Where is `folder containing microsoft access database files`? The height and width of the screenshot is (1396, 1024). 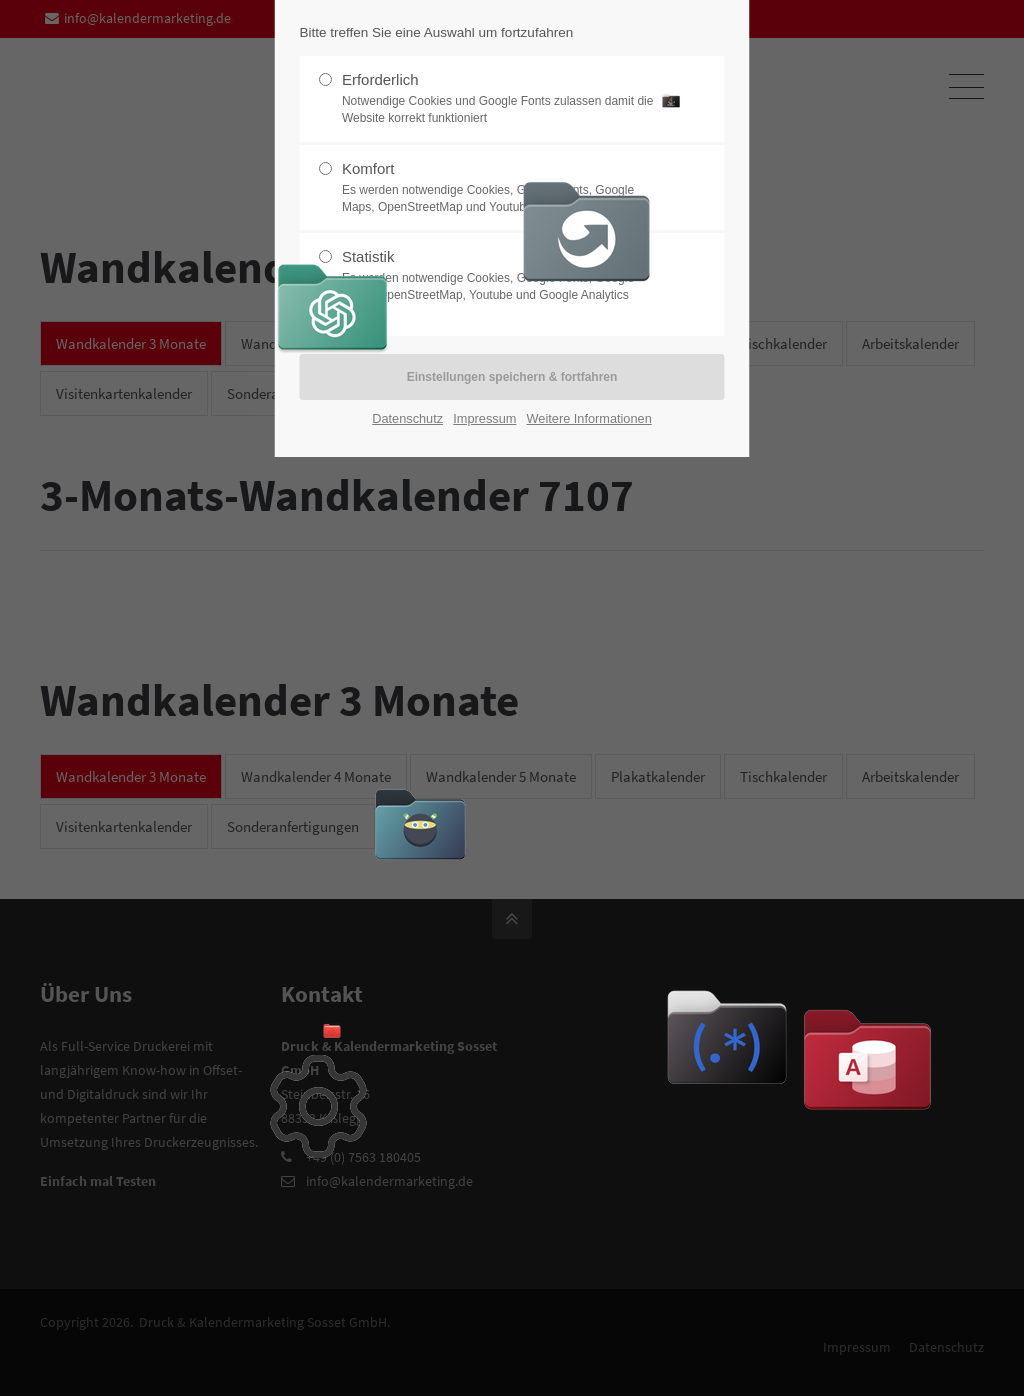 folder containing microsoft access database files is located at coordinates (867, 1063).